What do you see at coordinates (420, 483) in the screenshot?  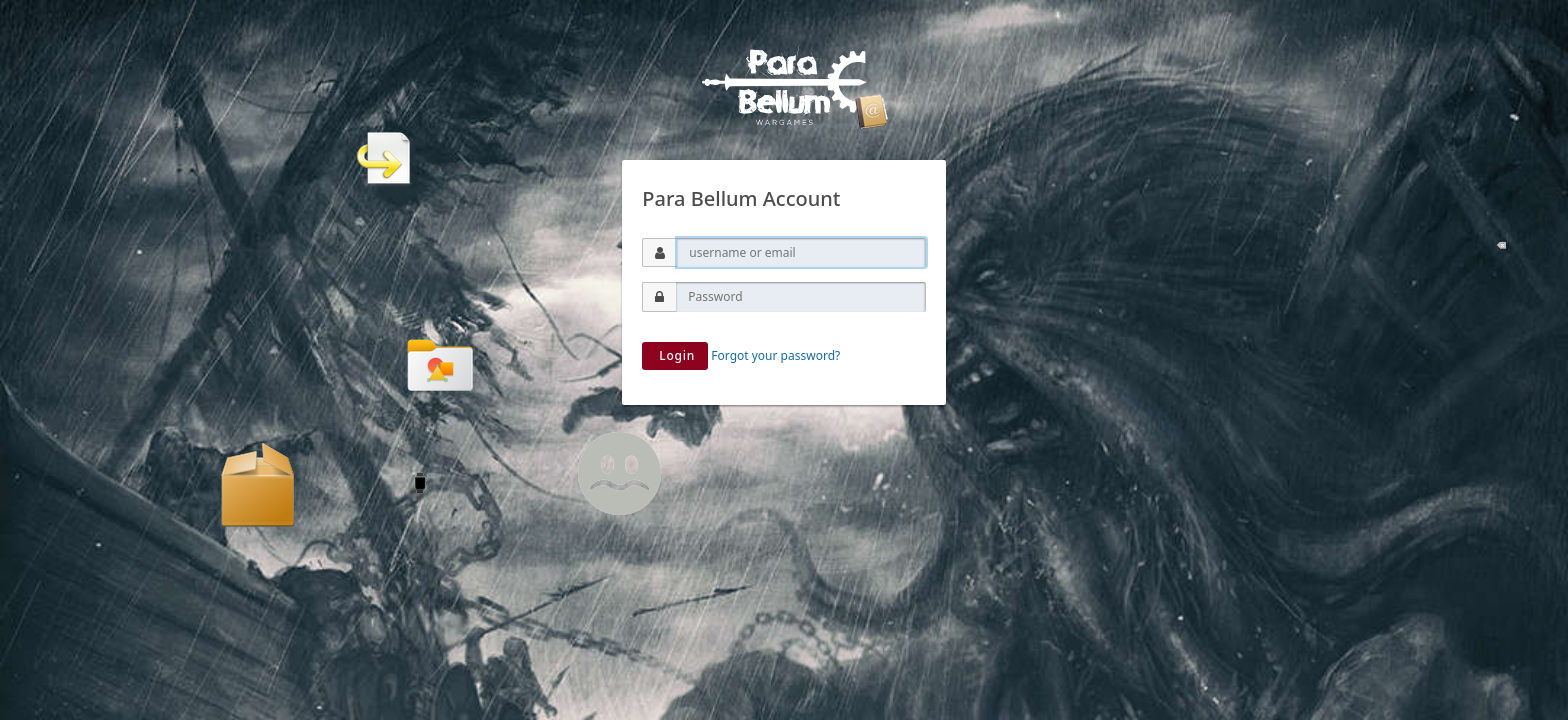 I see `apple watch series 3 device icon` at bounding box center [420, 483].